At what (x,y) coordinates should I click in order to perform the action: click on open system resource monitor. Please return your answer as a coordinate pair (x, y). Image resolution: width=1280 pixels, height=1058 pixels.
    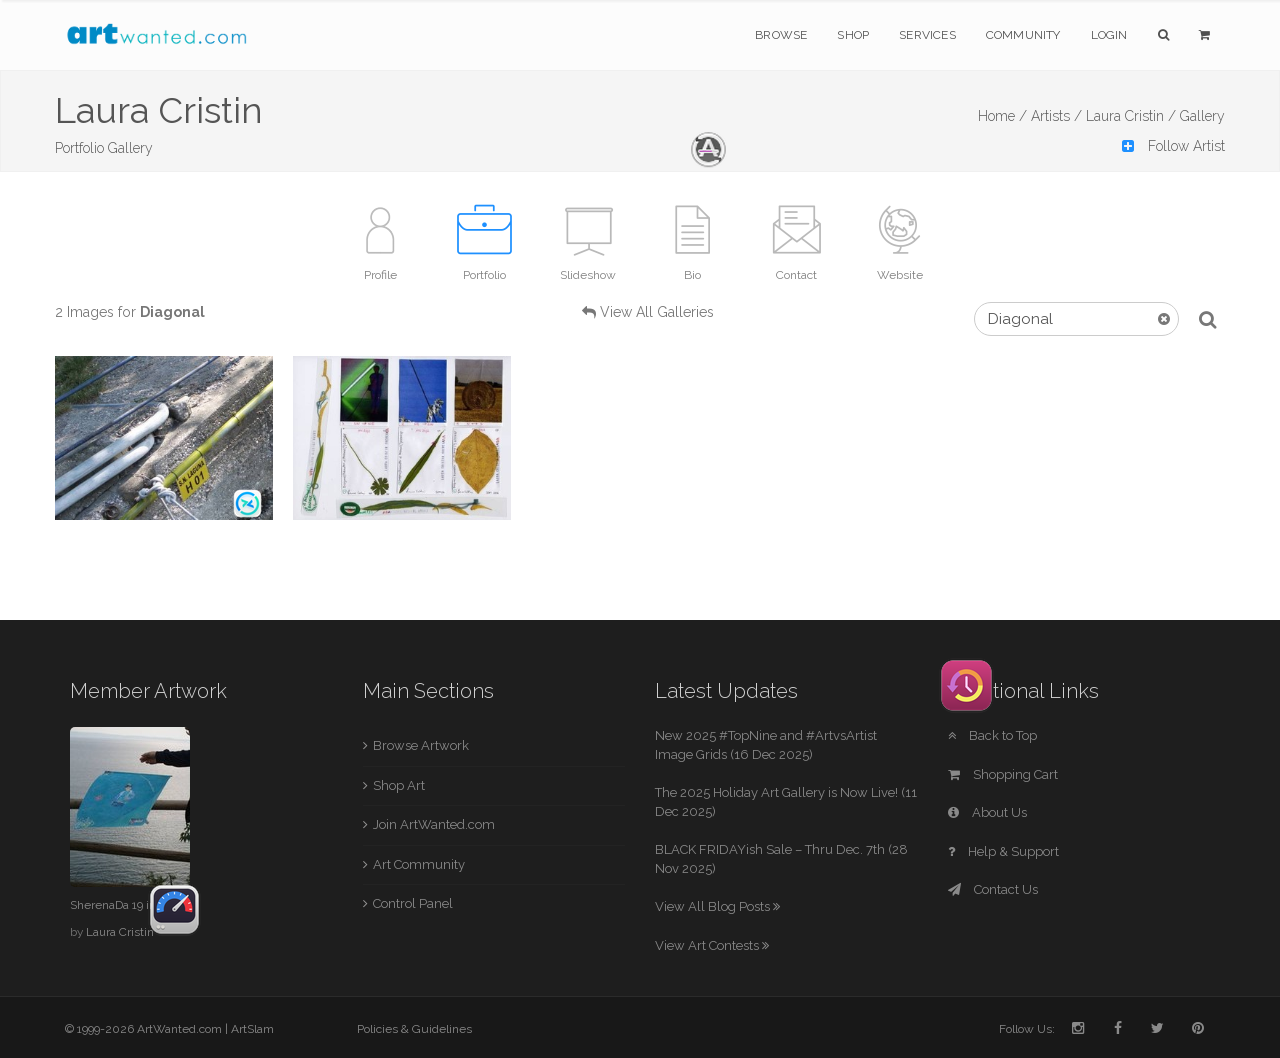
    Looking at the image, I should click on (174, 909).